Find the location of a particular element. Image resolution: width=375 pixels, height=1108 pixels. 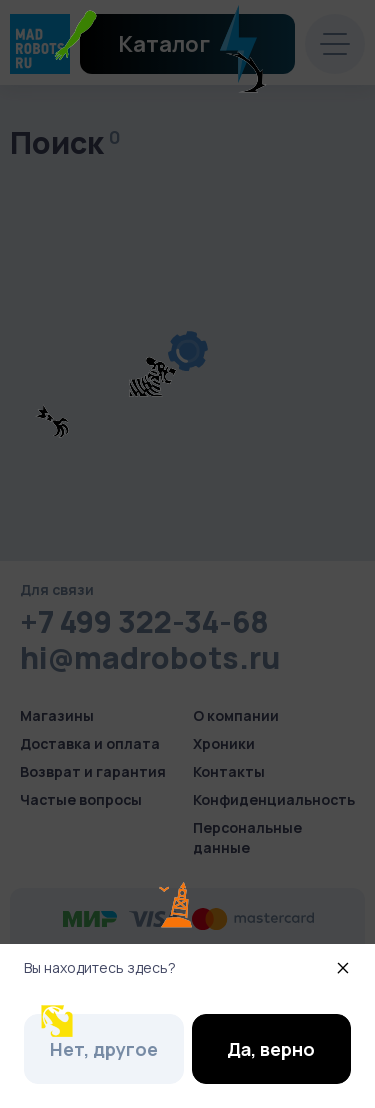

select electric whip weapon or ability is located at coordinates (246, 72).